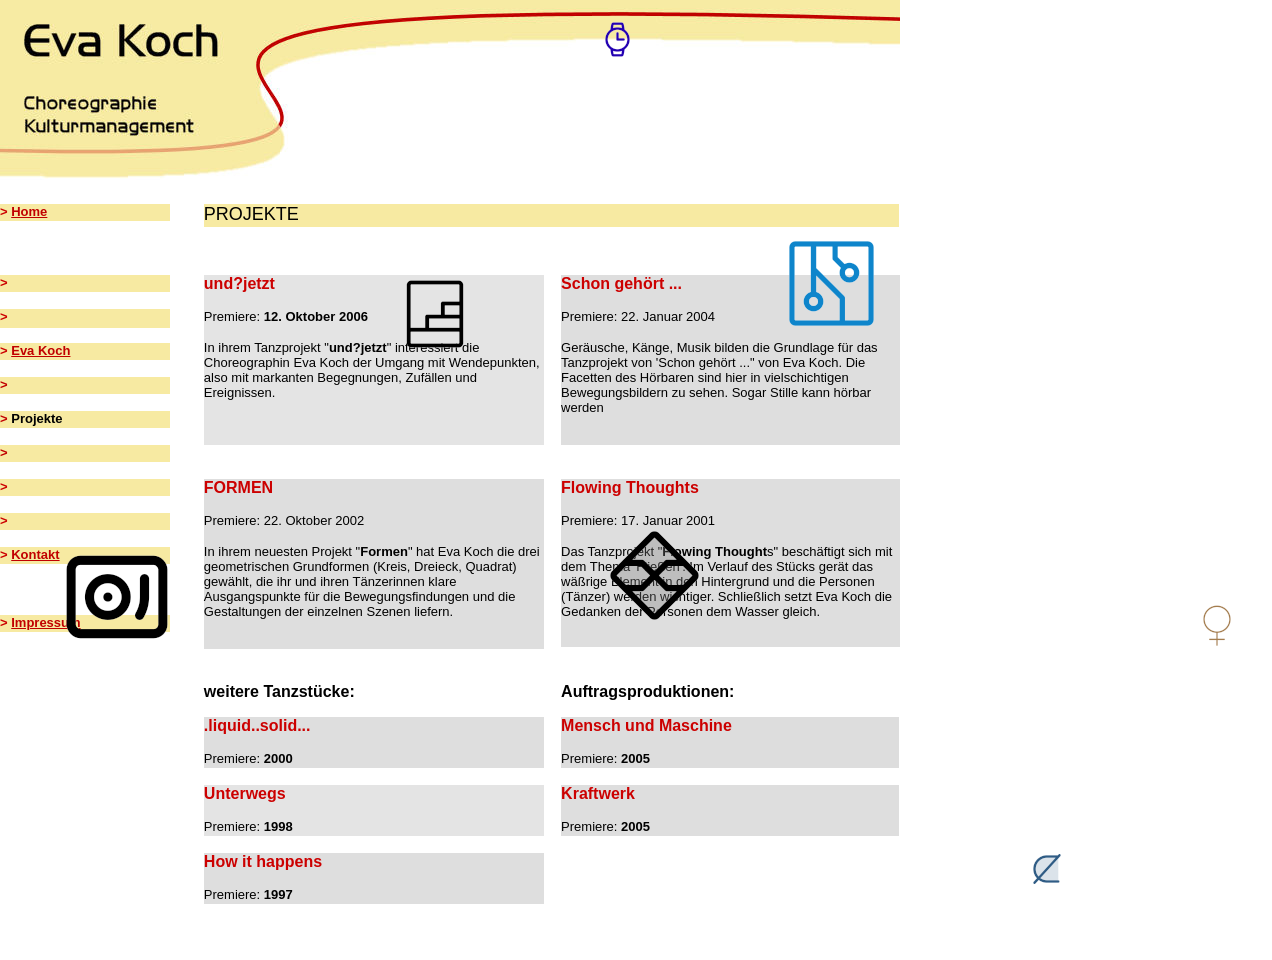 The width and height of the screenshot is (1272, 960). What do you see at coordinates (654, 575) in the screenshot?
I see `pay or receive money via pix` at bounding box center [654, 575].